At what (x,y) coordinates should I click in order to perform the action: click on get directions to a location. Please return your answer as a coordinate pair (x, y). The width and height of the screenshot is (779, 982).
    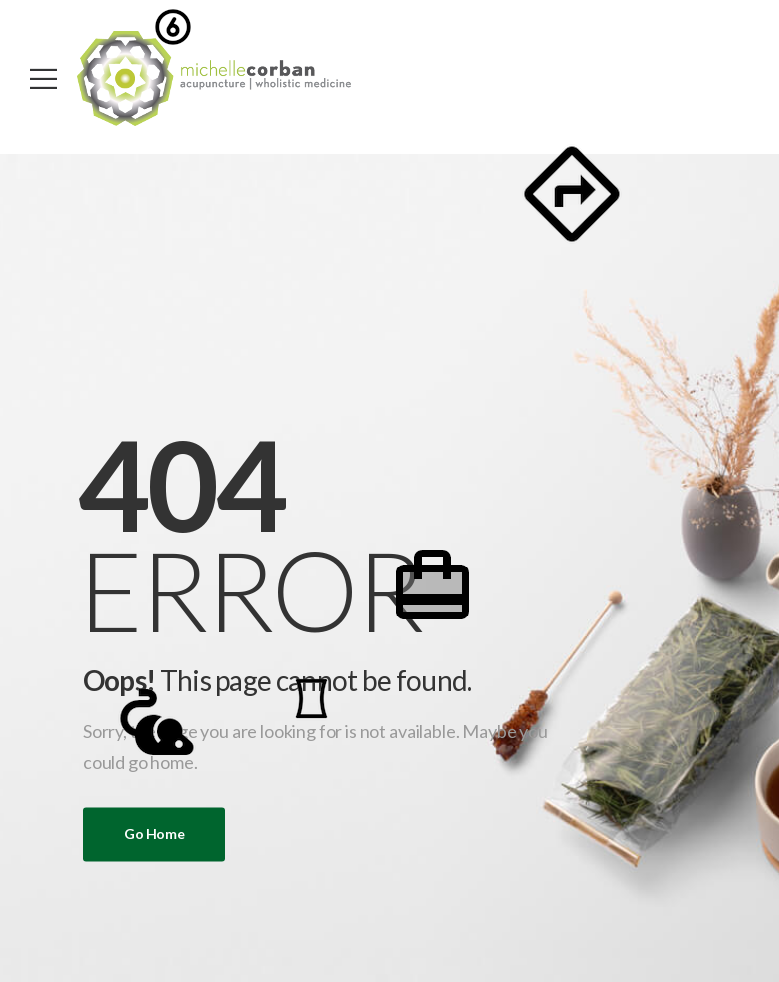
    Looking at the image, I should click on (572, 194).